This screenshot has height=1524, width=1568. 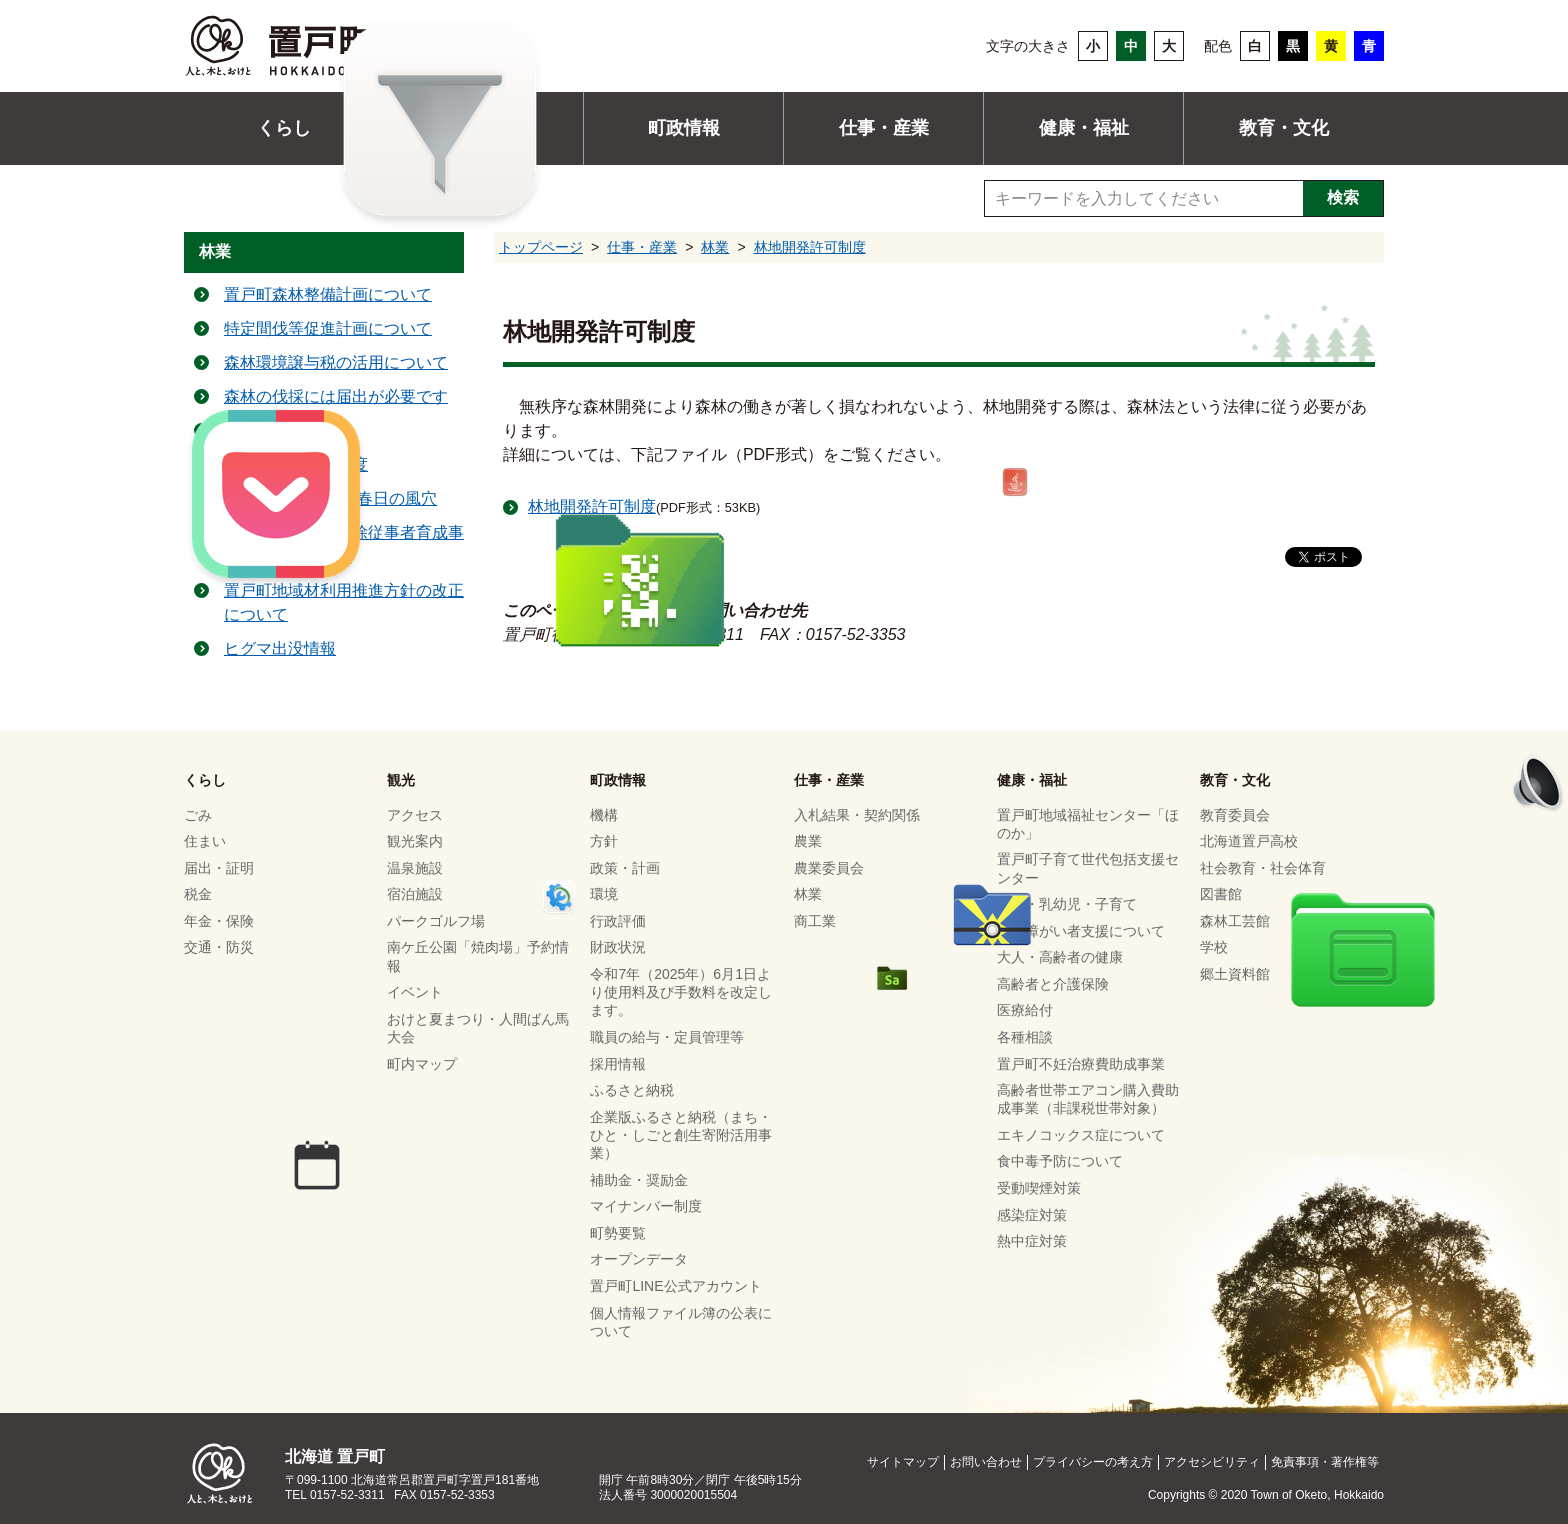 What do you see at coordinates (1015, 482) in the screenshot?
I see `indicates a java source code file` at bounding box center [1015, 482].